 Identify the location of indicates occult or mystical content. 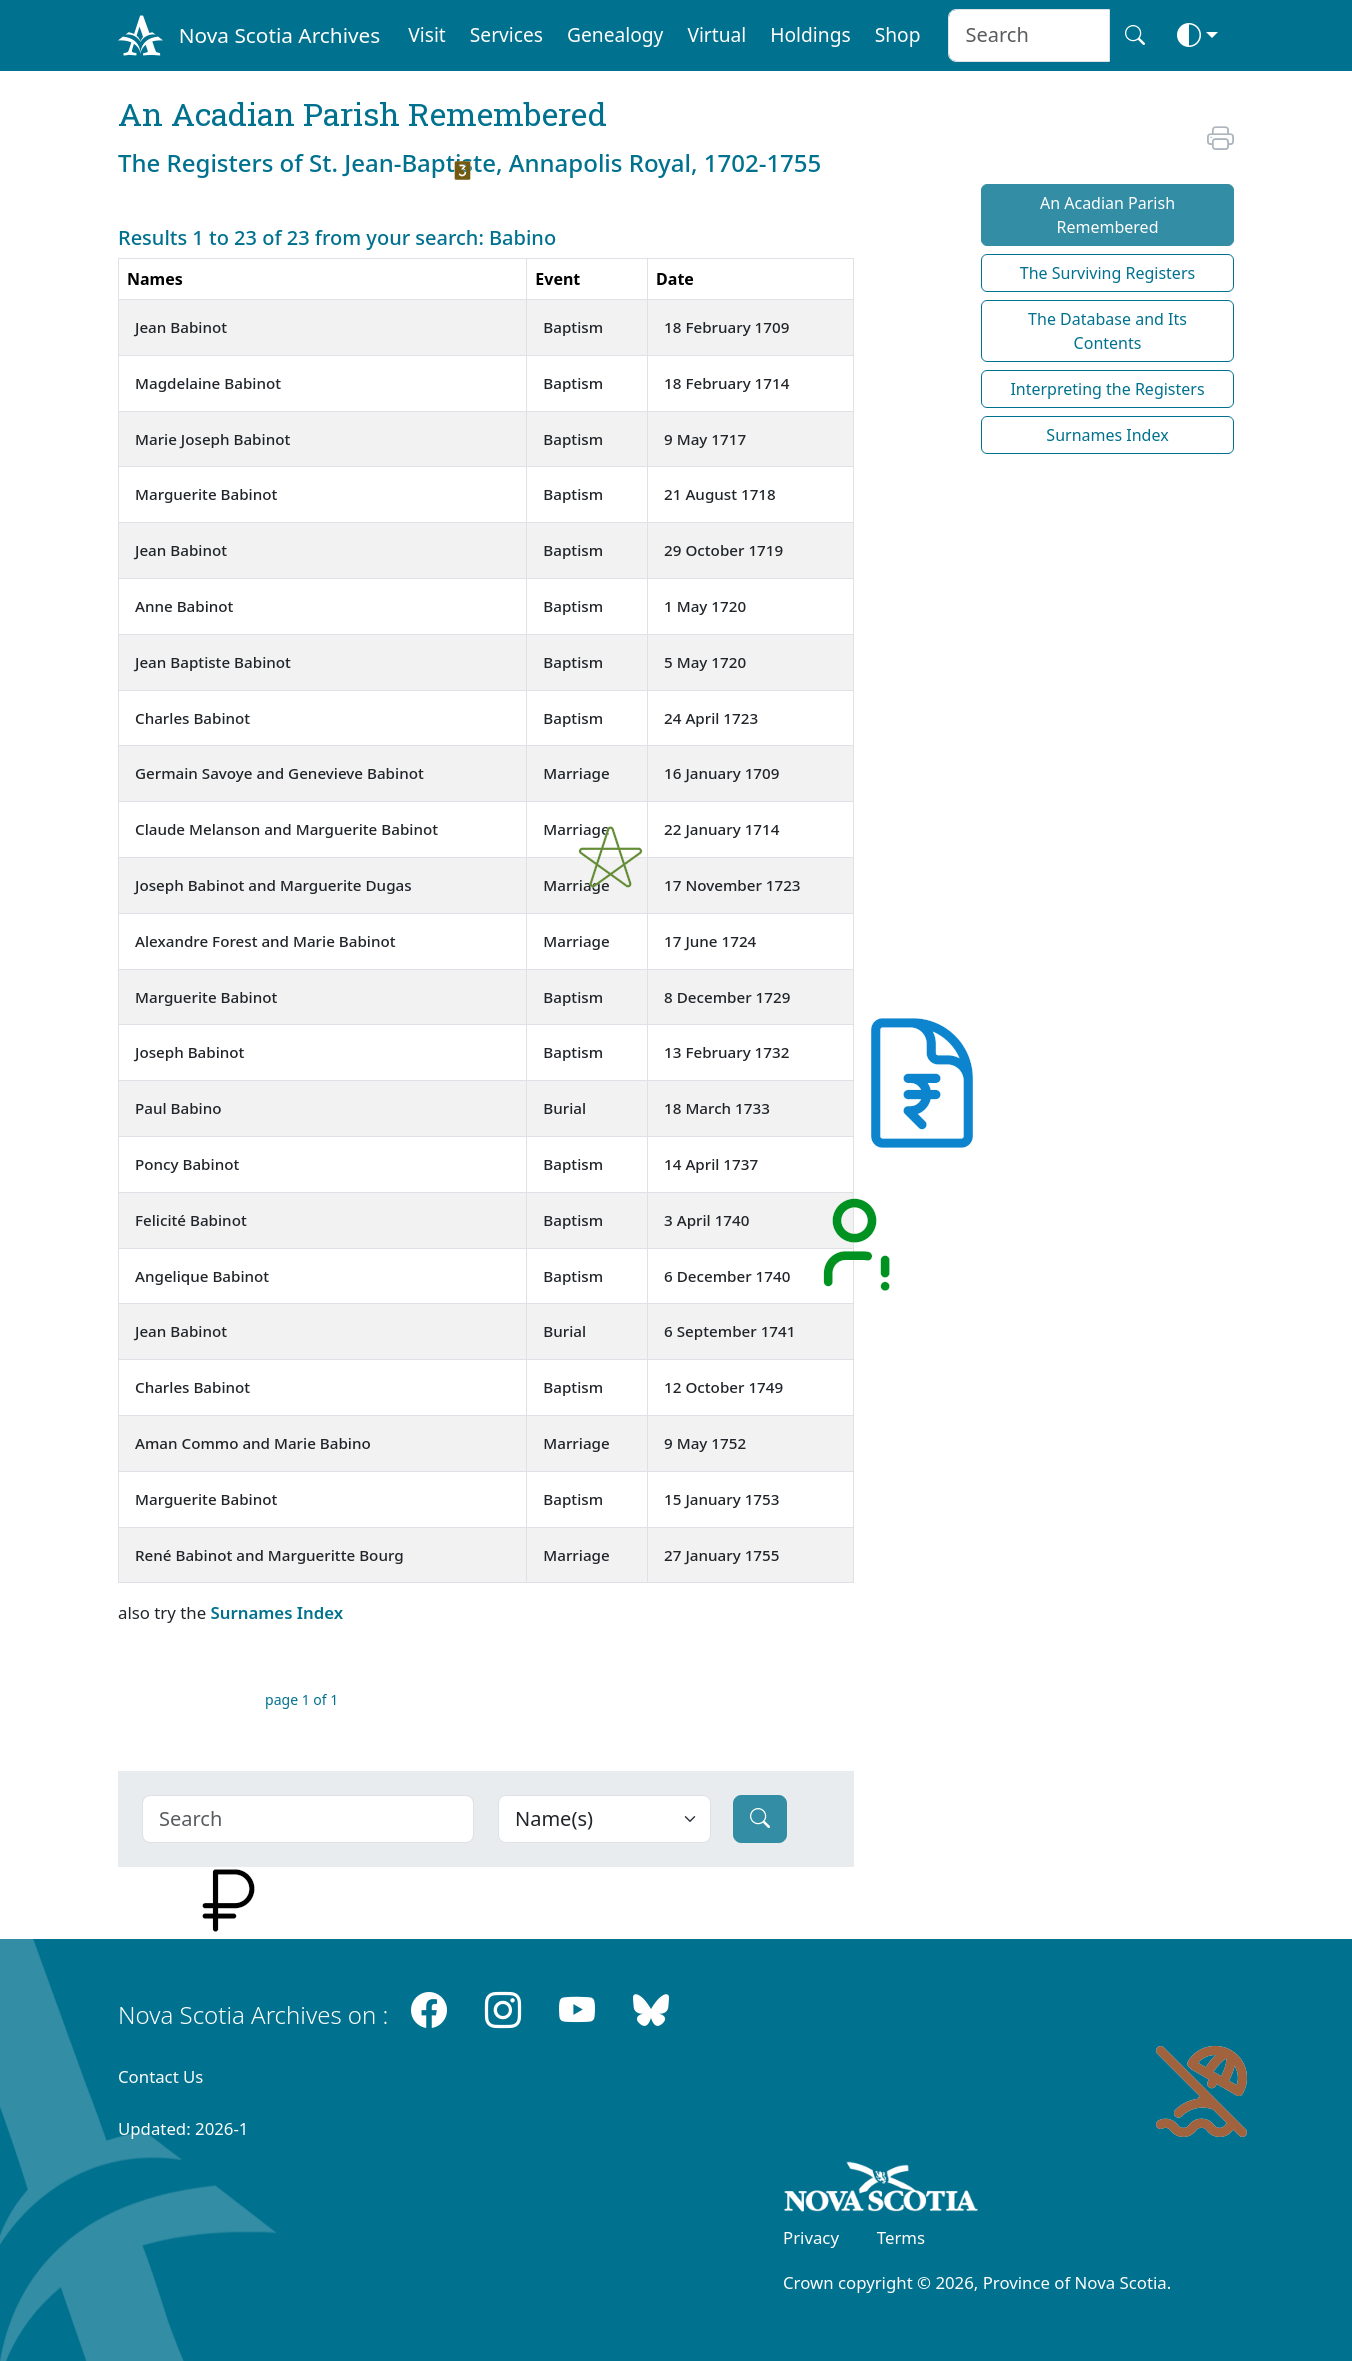
(610, 860).